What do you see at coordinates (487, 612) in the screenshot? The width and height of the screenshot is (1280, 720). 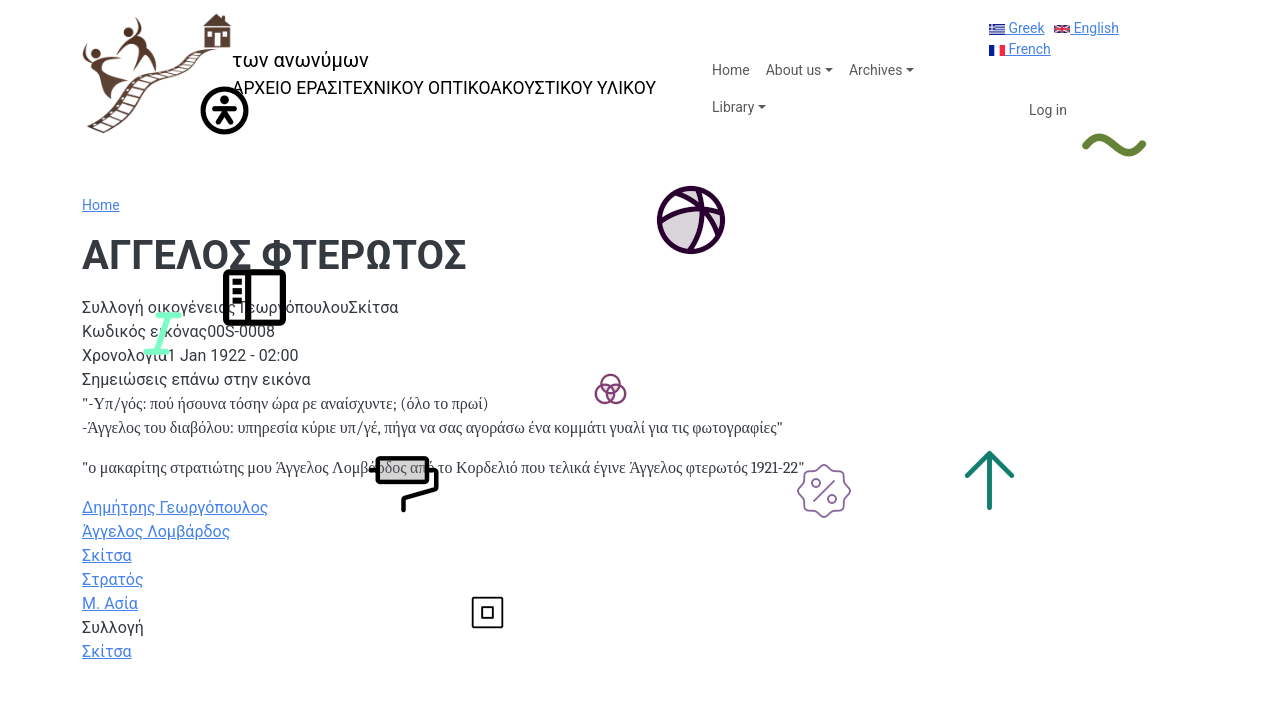 I see `square payment services logo` at bounding box center [487, 612].